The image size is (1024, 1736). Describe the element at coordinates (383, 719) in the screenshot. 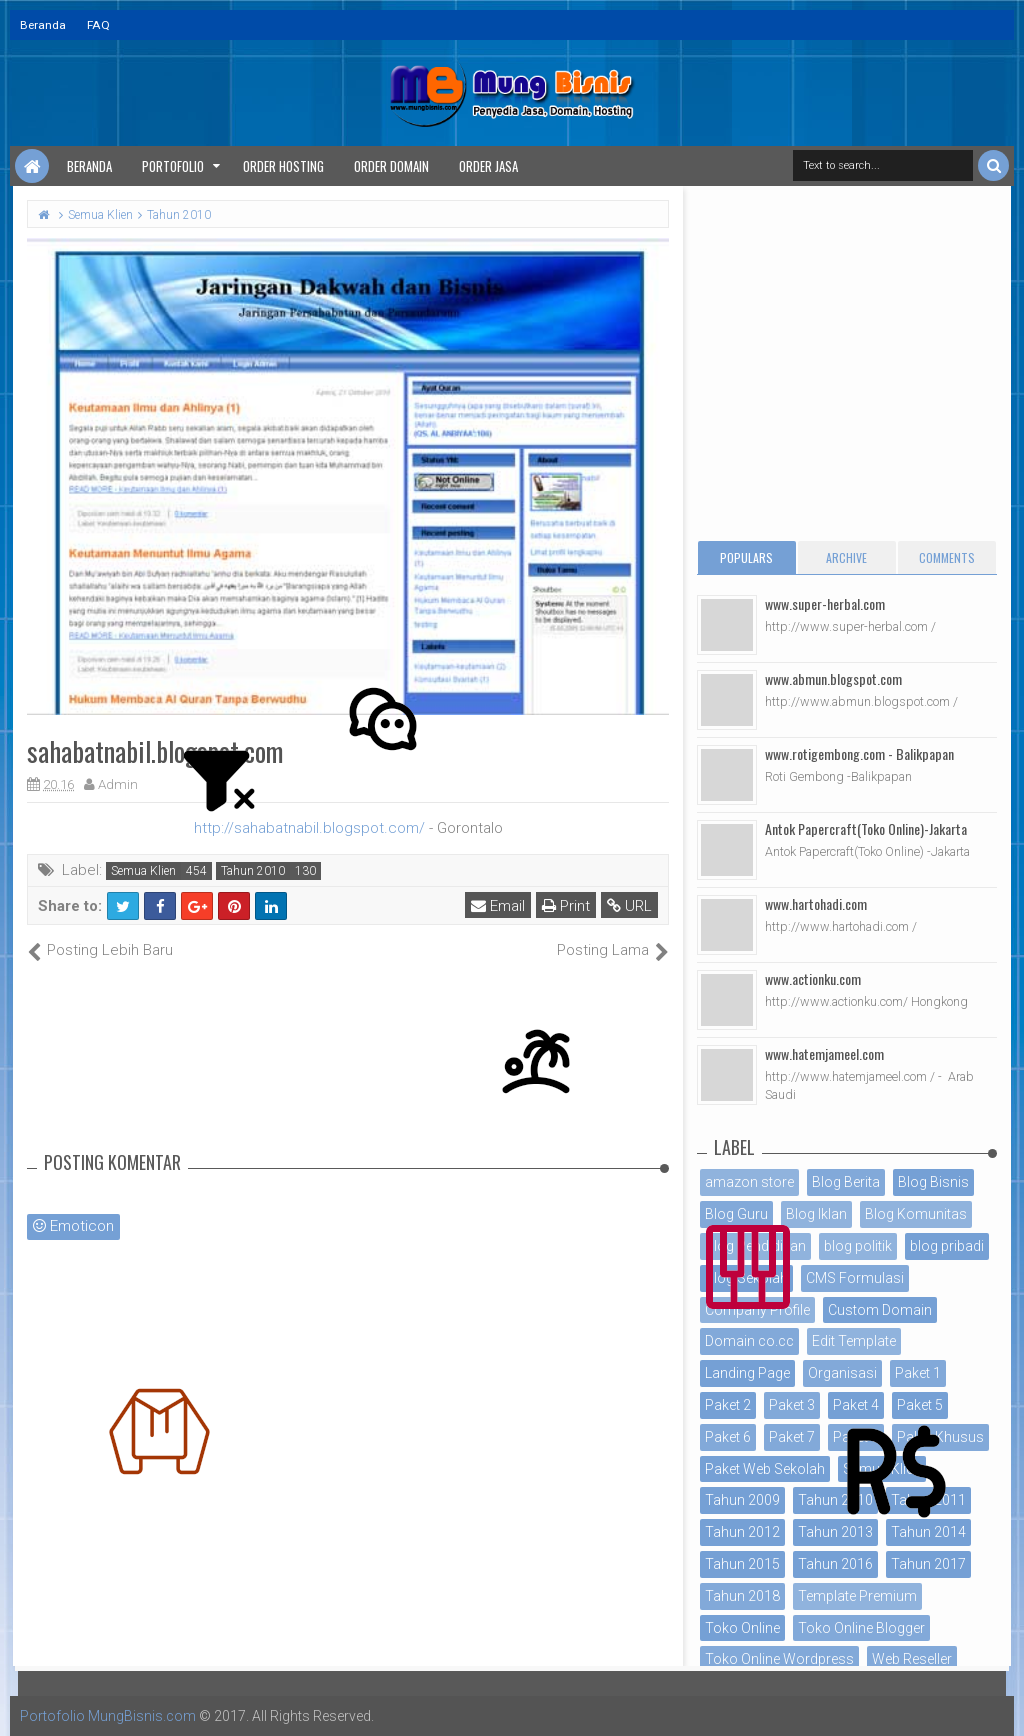

I see `open wechat messaging app` at that location.